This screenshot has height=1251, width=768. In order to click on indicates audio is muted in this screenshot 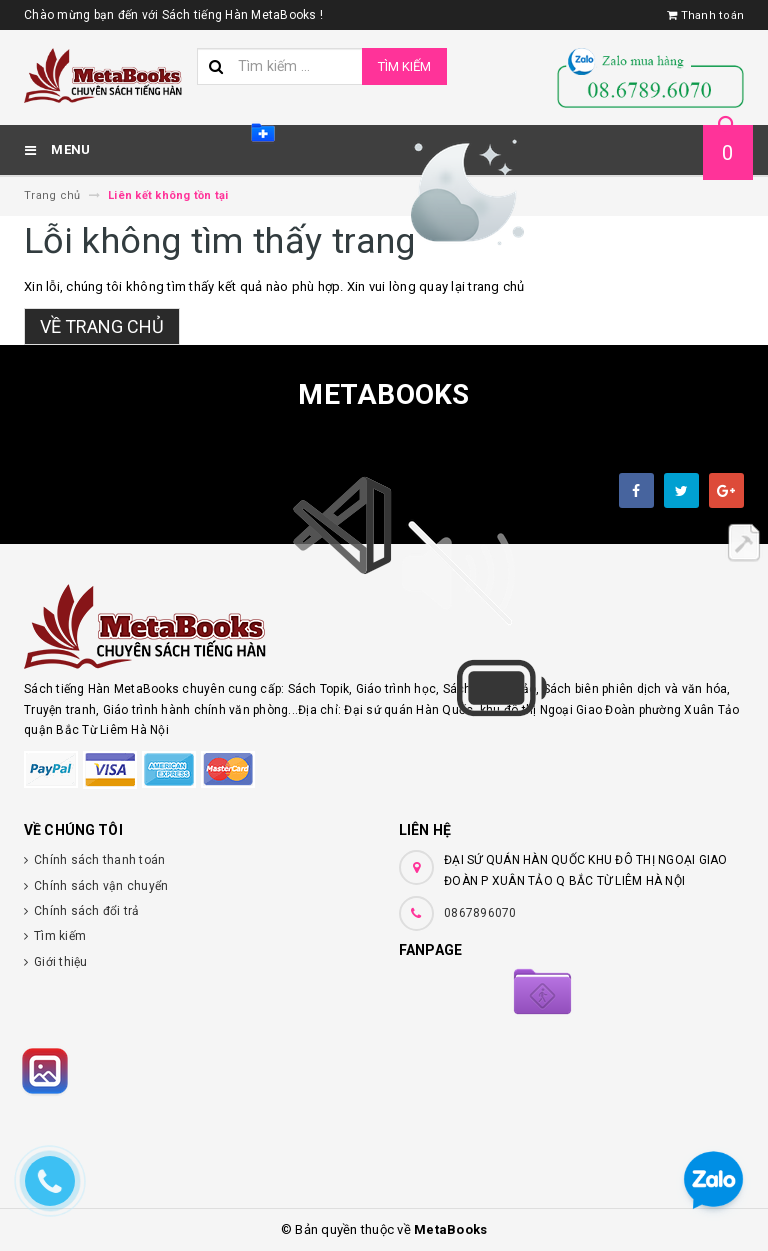, I will do `click(458, 573)`.